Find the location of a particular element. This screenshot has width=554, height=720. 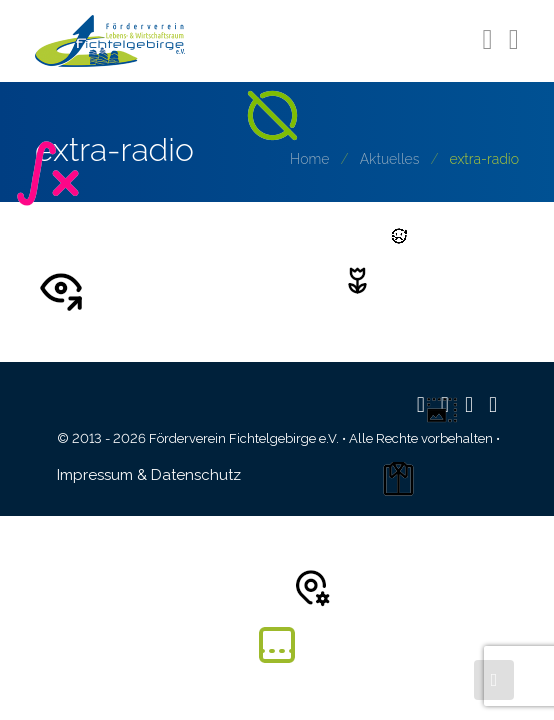

access location settings is located at coordinates (311, 587).